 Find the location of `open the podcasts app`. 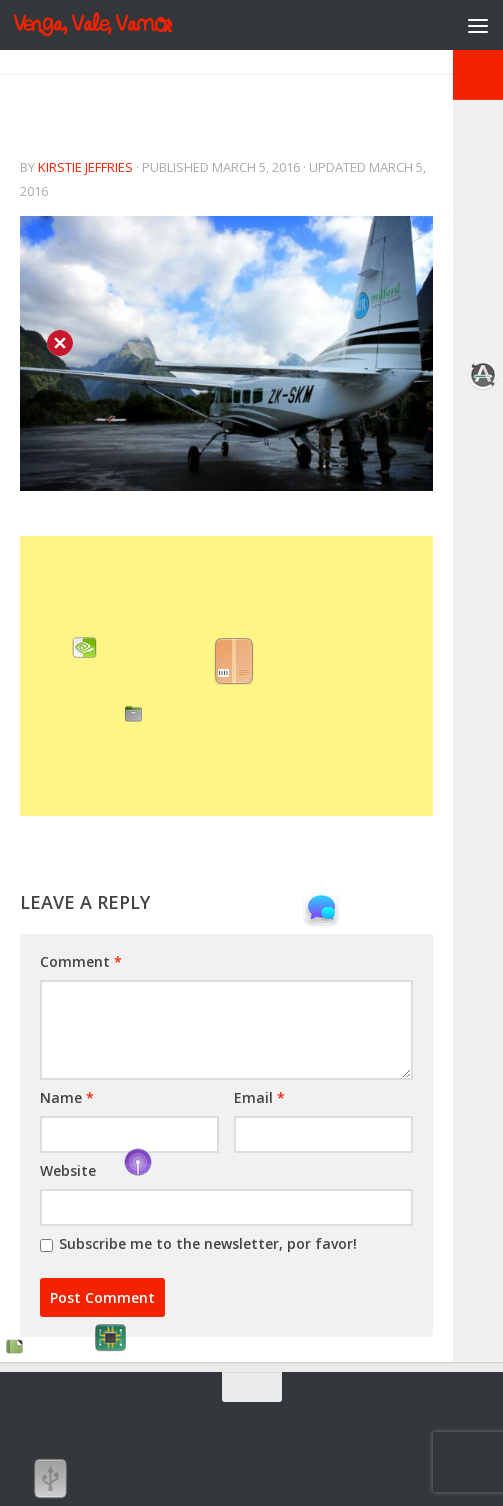

open the podcasts app is located at coordinates (138, 1162).